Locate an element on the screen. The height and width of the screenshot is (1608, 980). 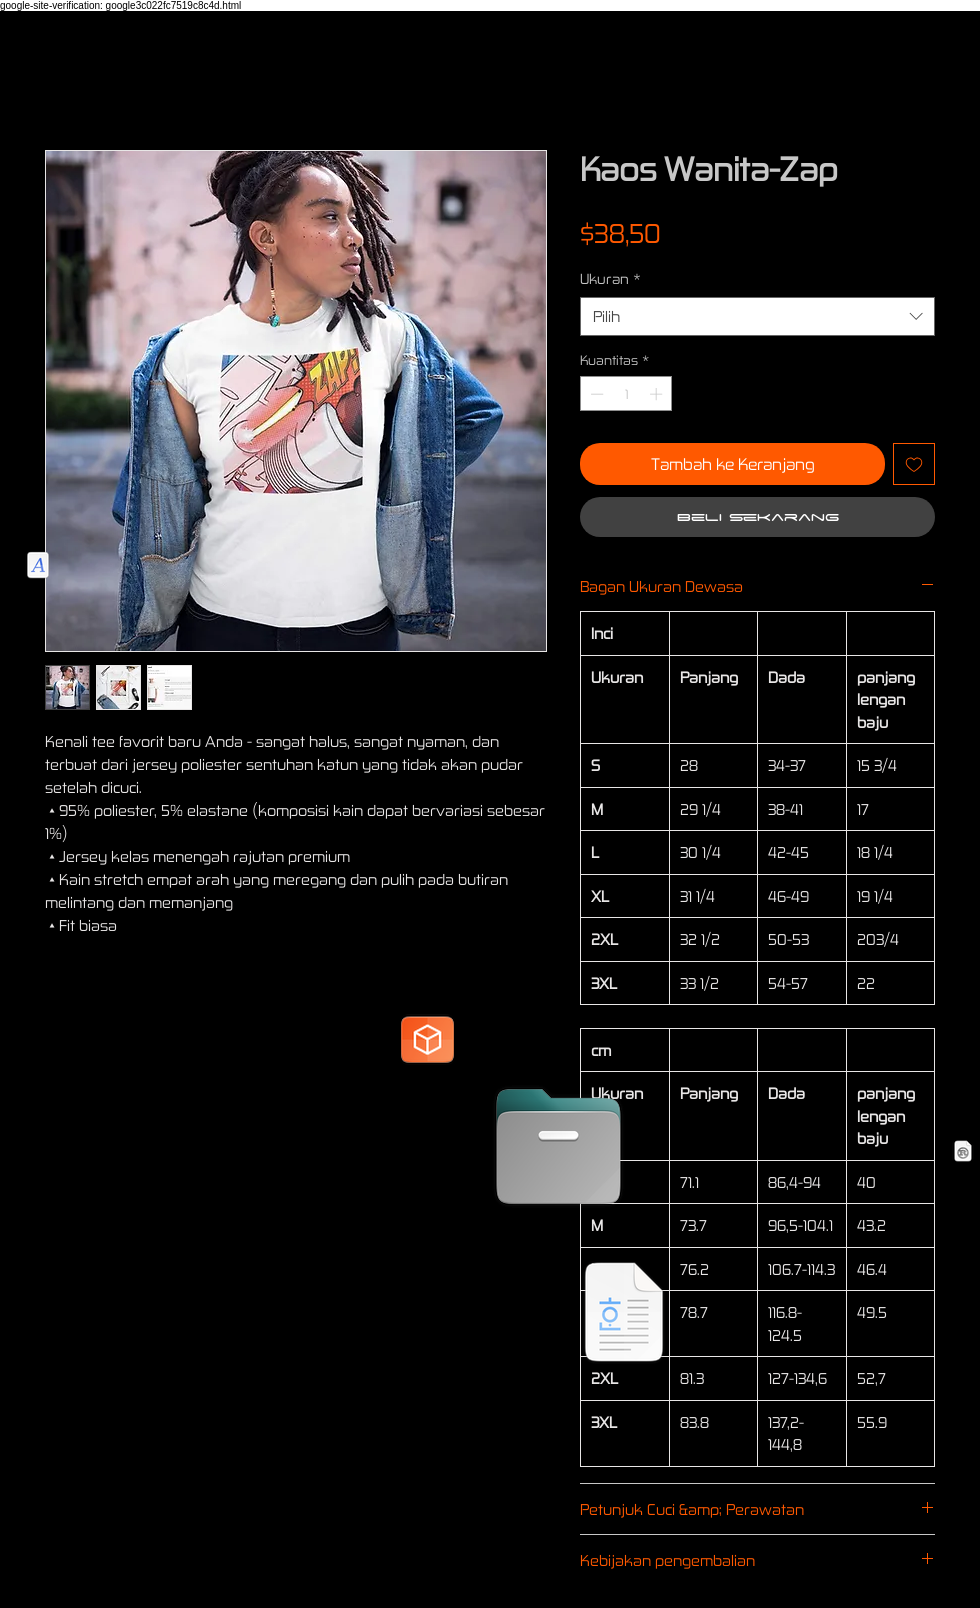
a TrueType font file is located at coordinates (38, 565).